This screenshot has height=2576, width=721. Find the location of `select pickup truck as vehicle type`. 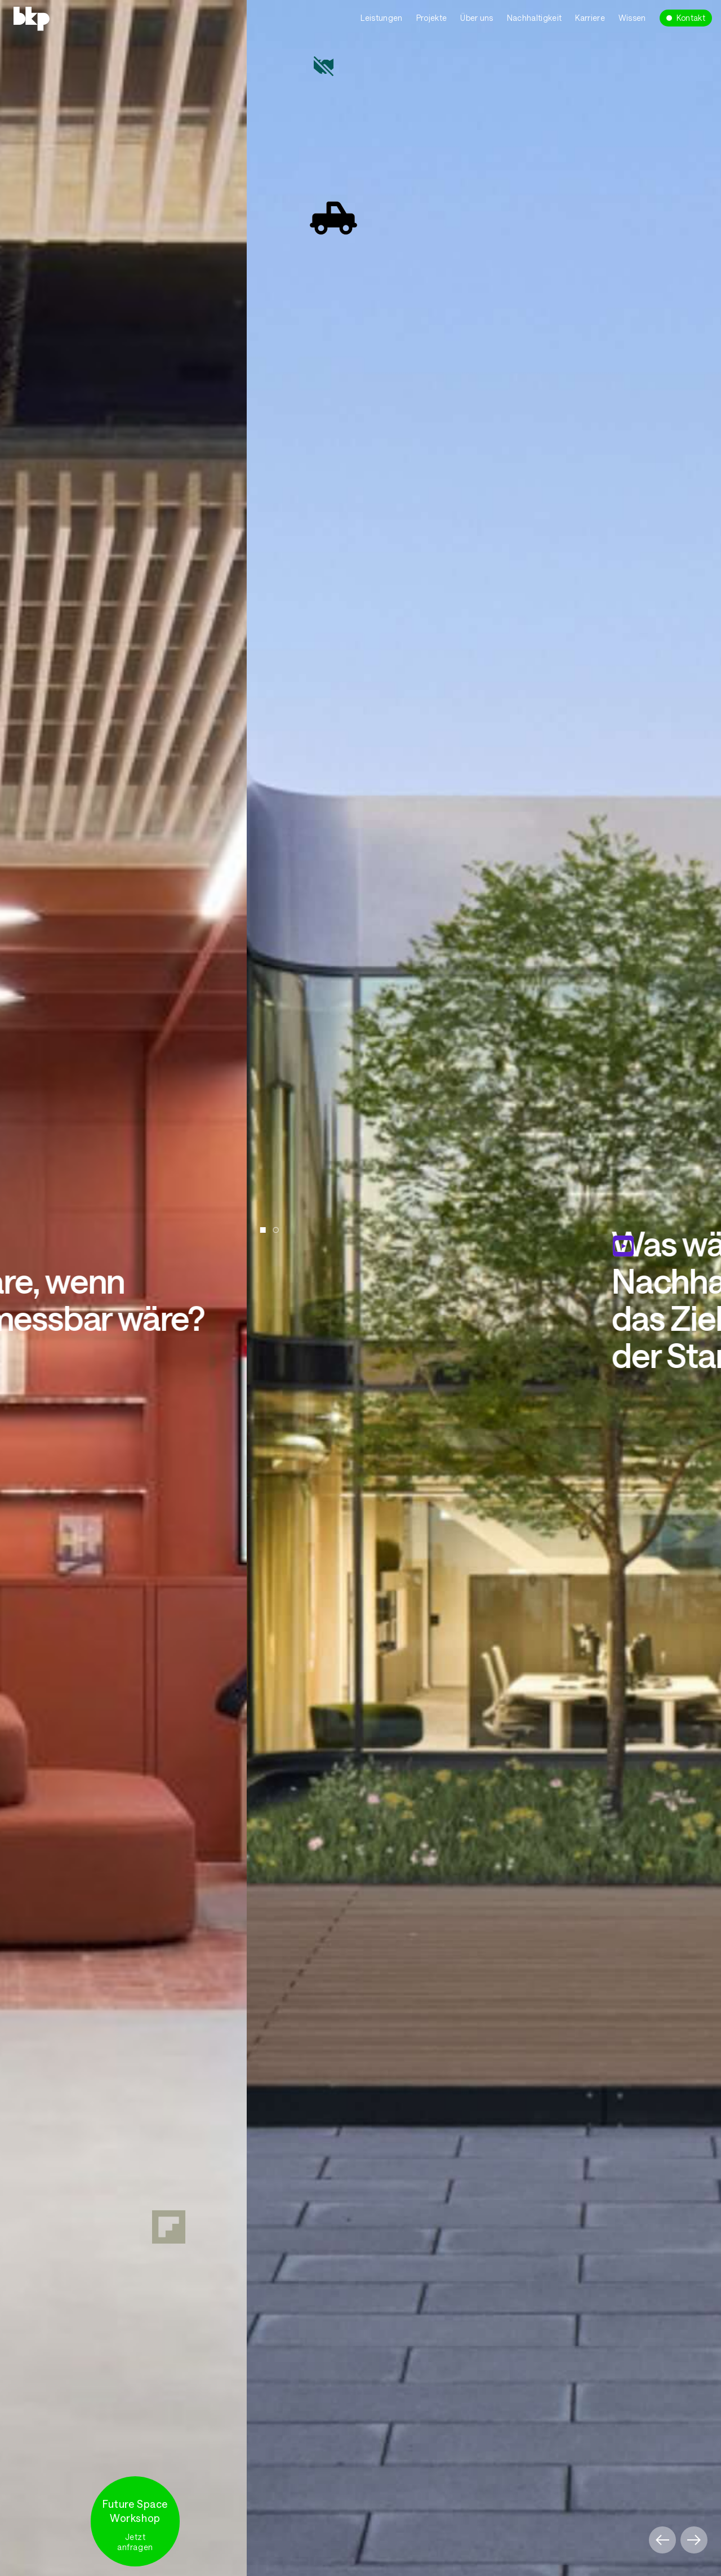

select pickup truck as vehicle type is located at coordinates (333, 218).